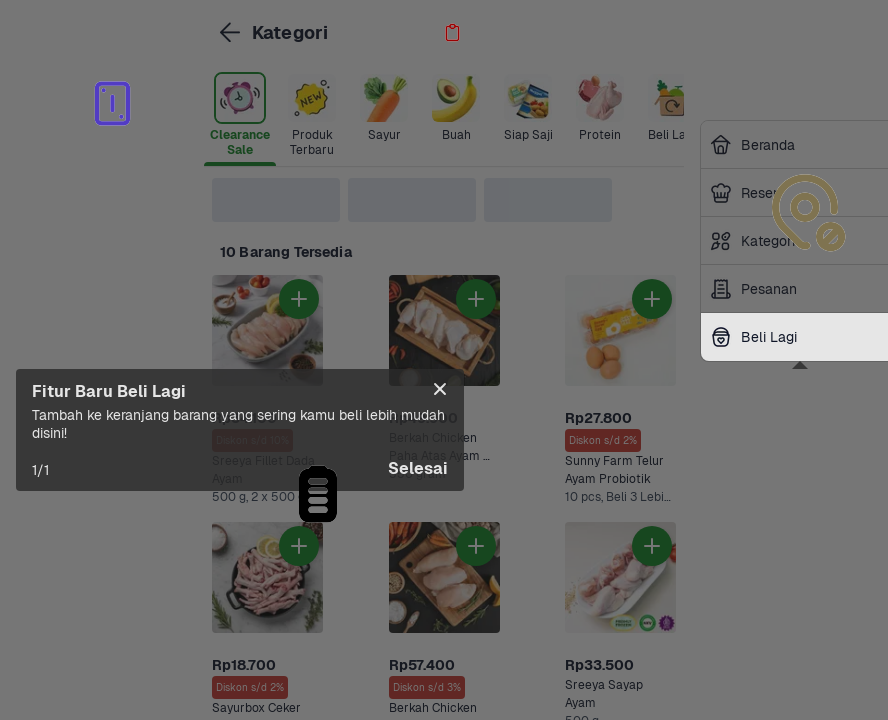 The height and width of the screenshot is (720, 888). What do you see at coordinates (805, 211) in the screenshot?
I see `cancel or remove a location pin` at bounding box center [805, 211].